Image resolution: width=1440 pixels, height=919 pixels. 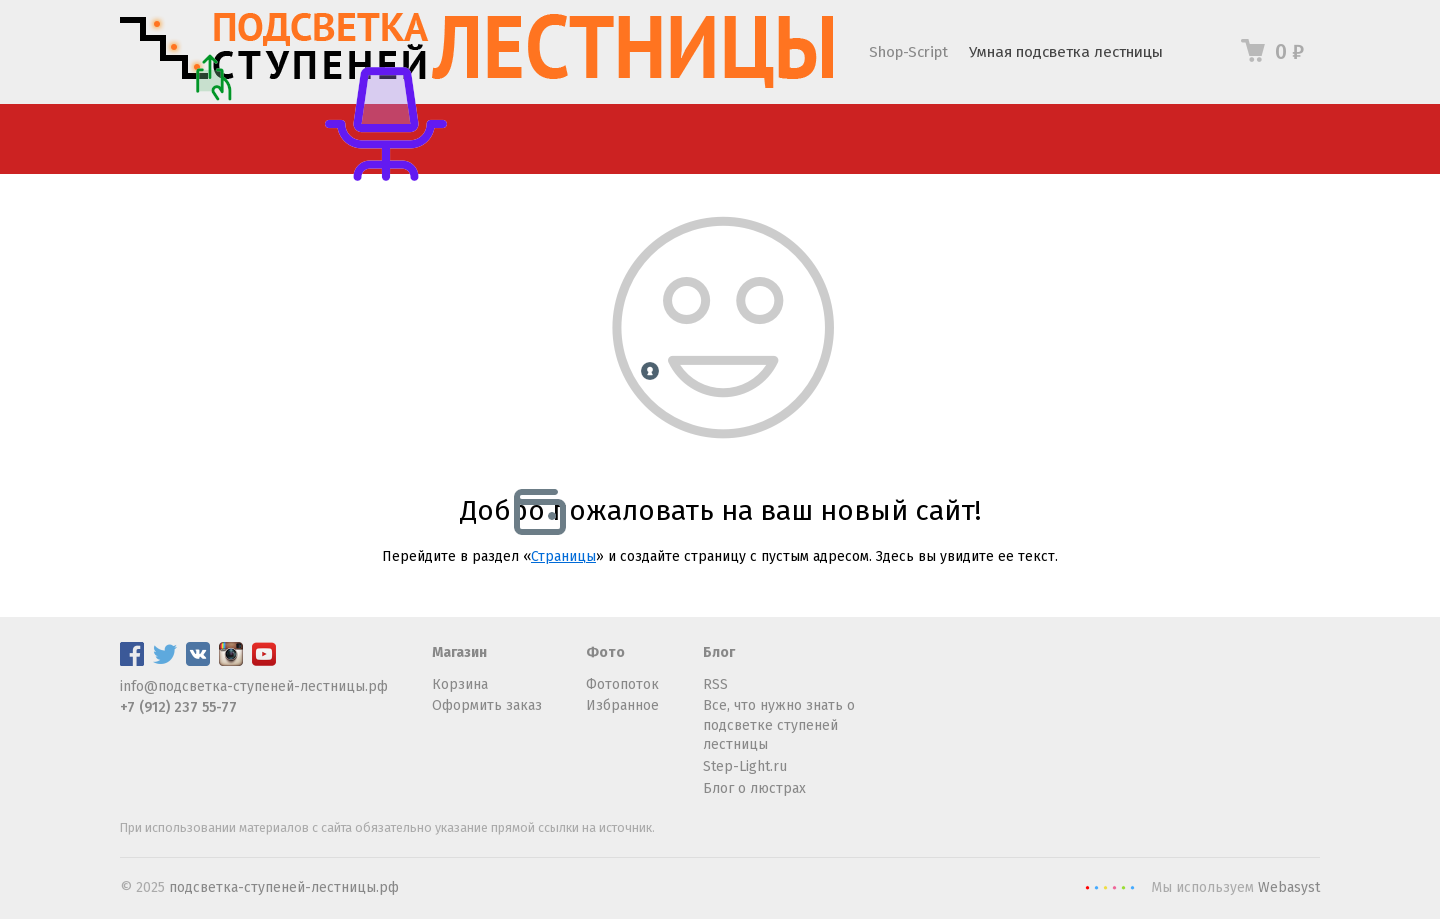 What do you see at coordinates (650, 371) in the screenshot?
I see `access security or privacy settings` at bounding box center [650, 371].